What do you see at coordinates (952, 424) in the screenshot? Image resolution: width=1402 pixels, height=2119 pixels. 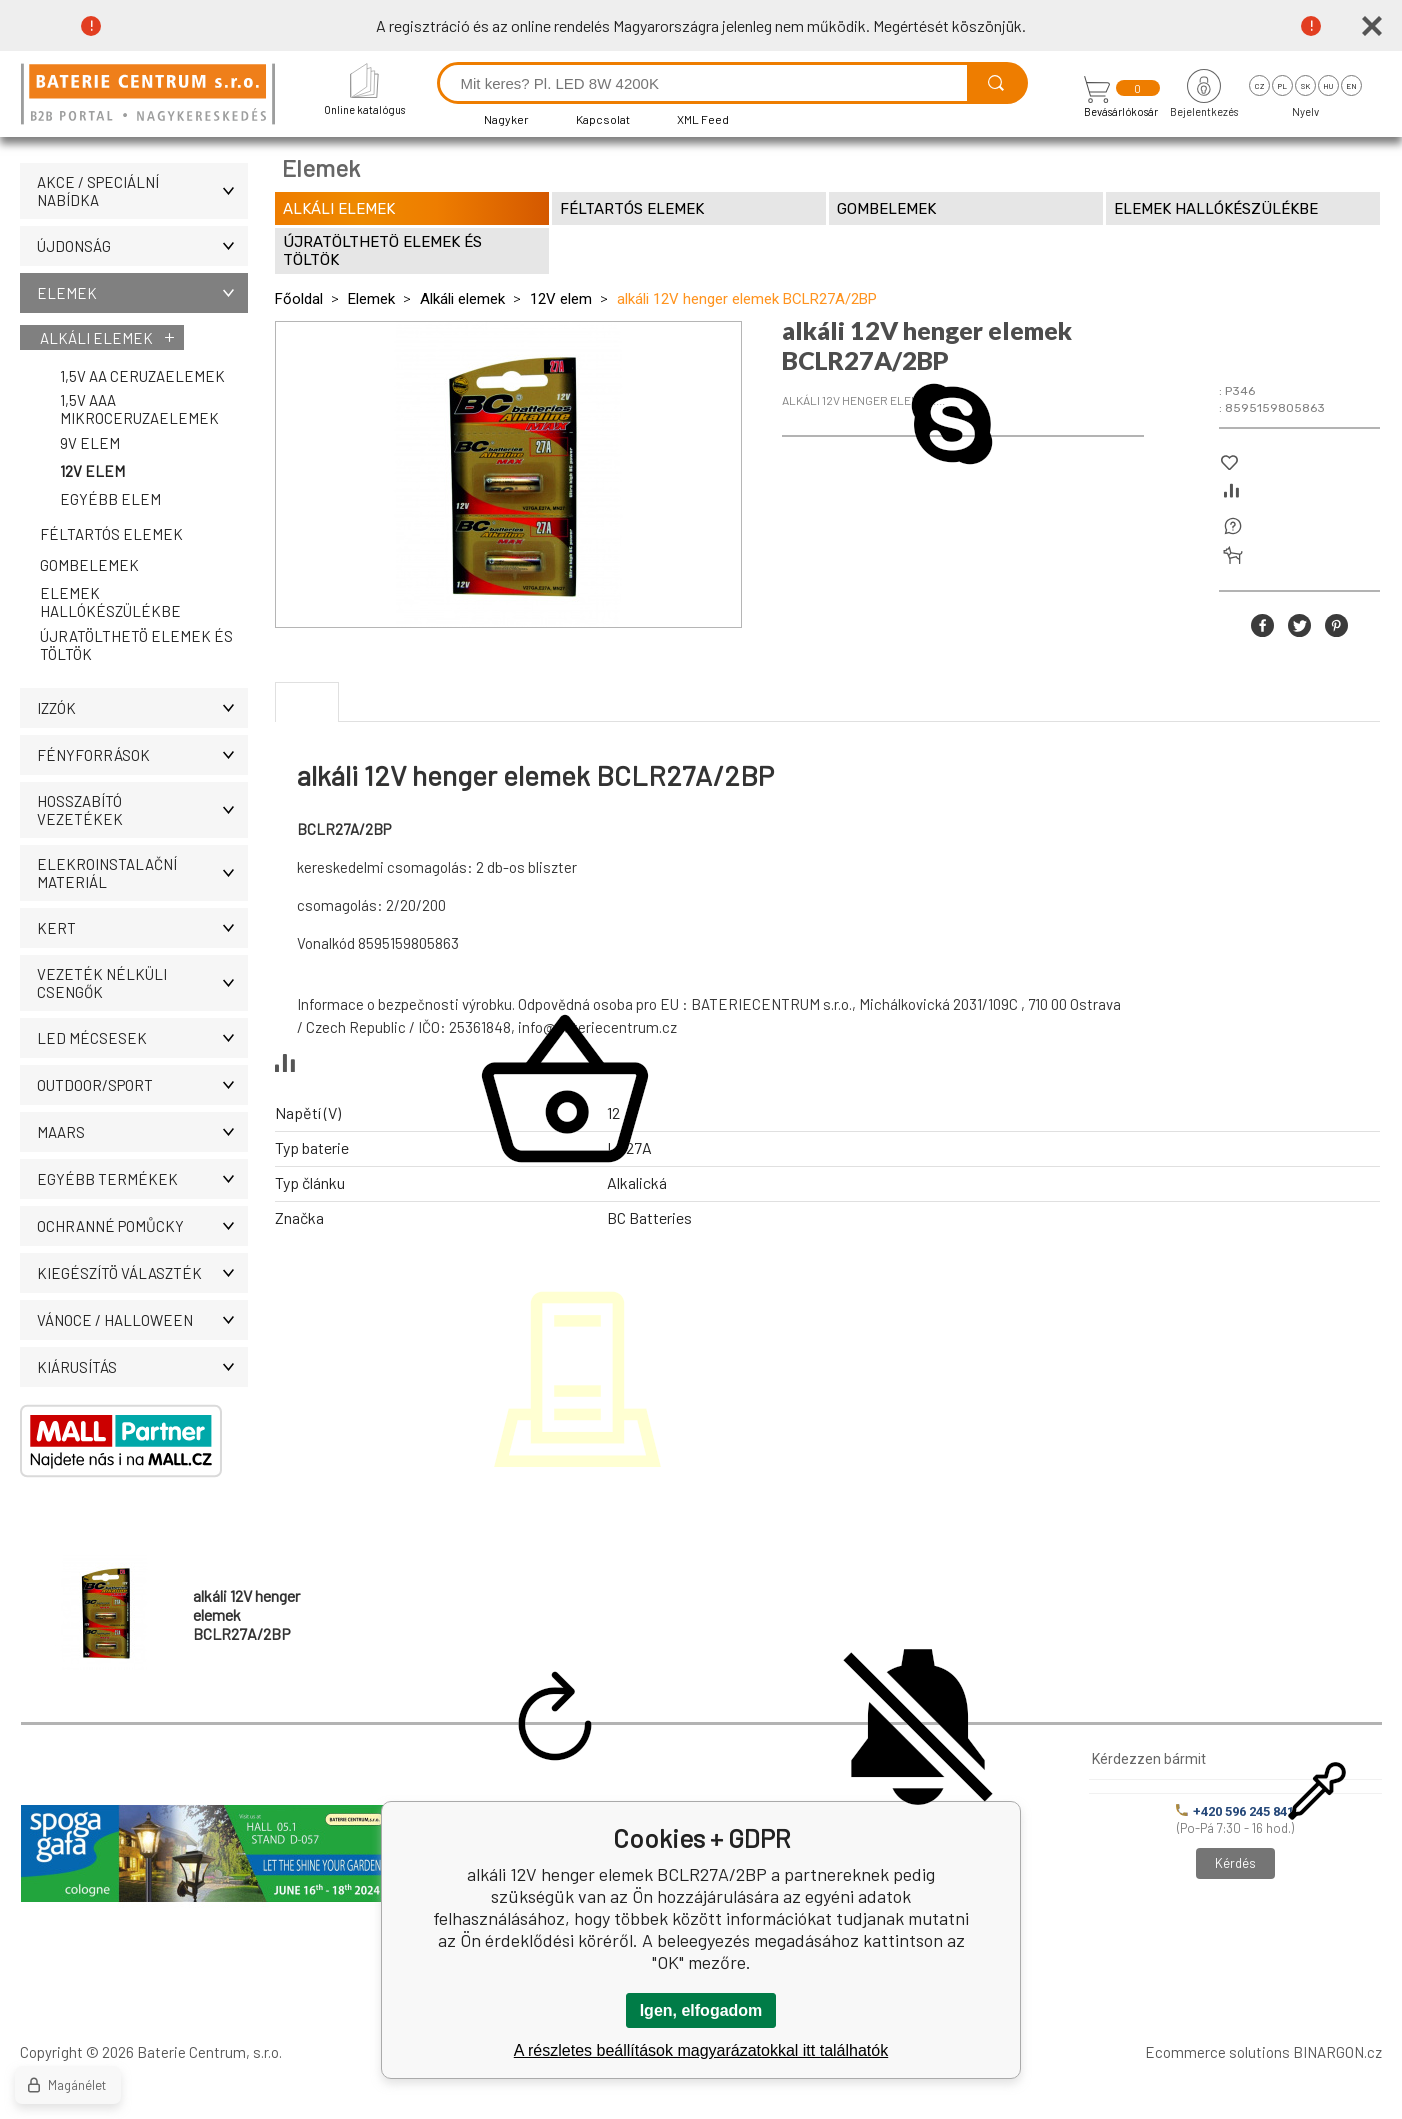 I see `open Skype app` at bounding box center [952, 424].